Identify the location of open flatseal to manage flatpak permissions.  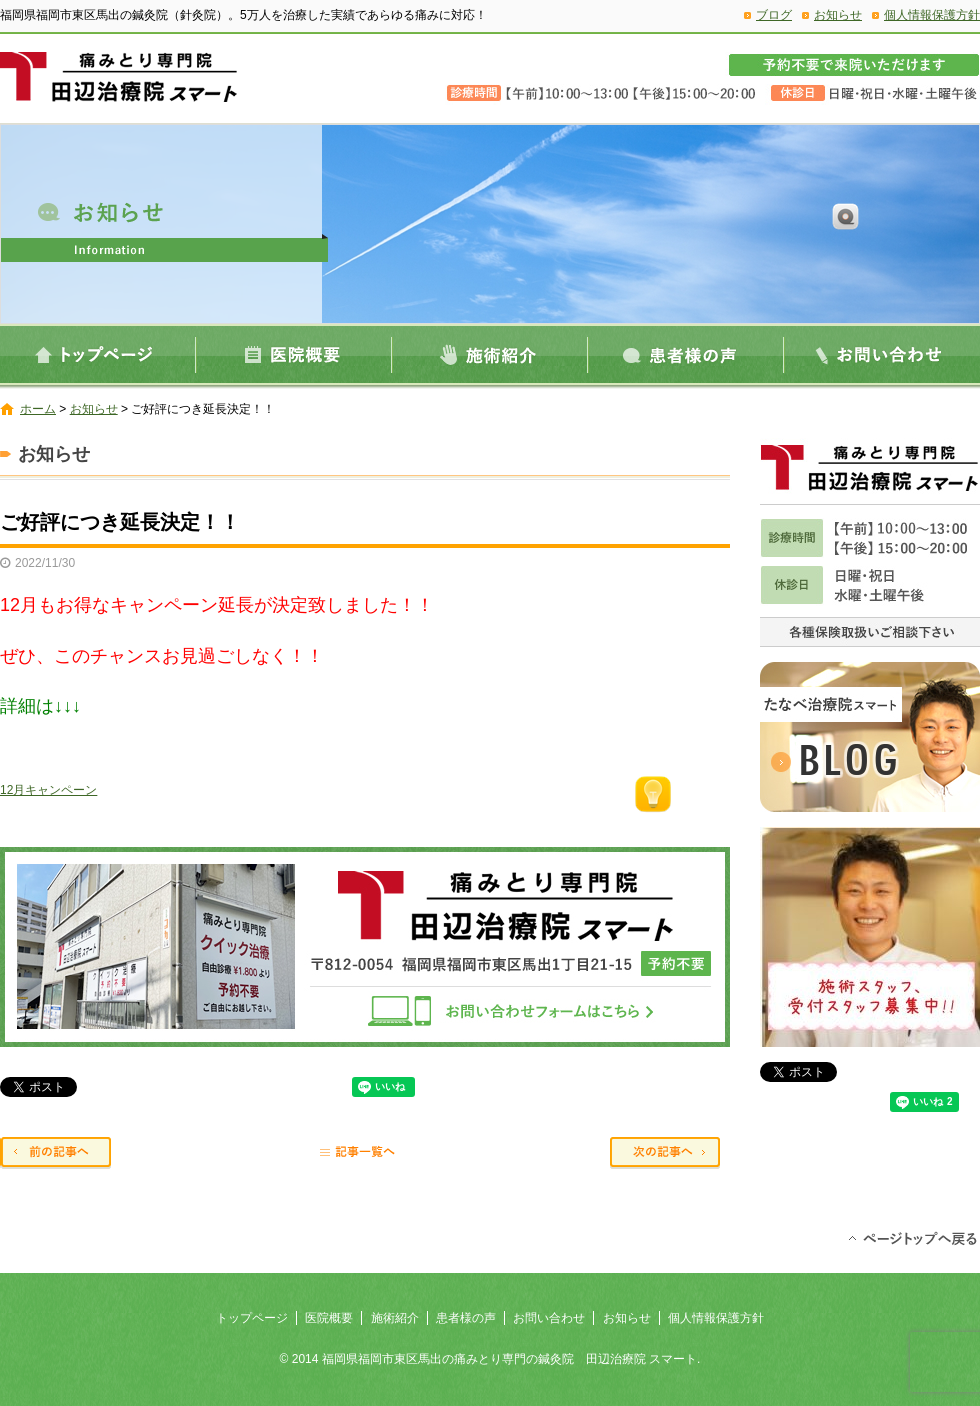
(845, 216).